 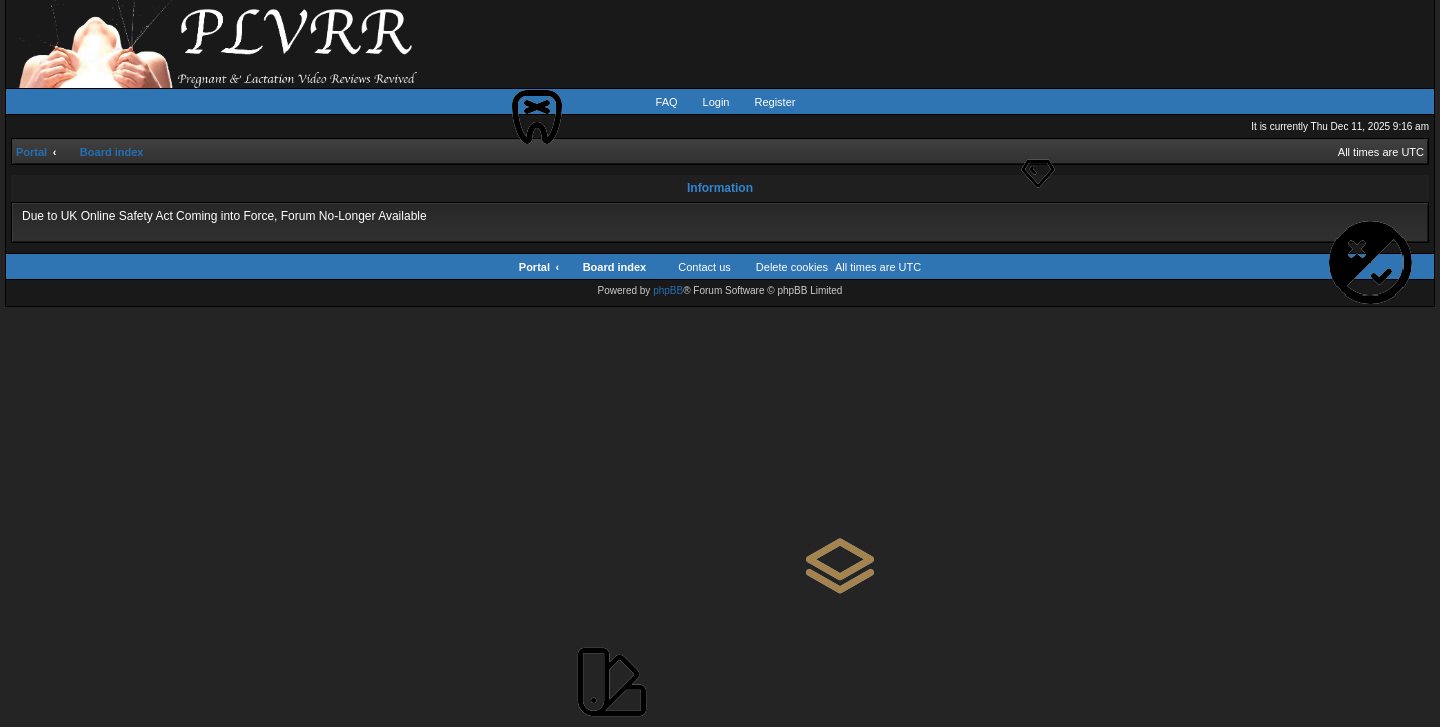 I want to click on indicates premium or pro membership status, so click(x=1038, y=173).